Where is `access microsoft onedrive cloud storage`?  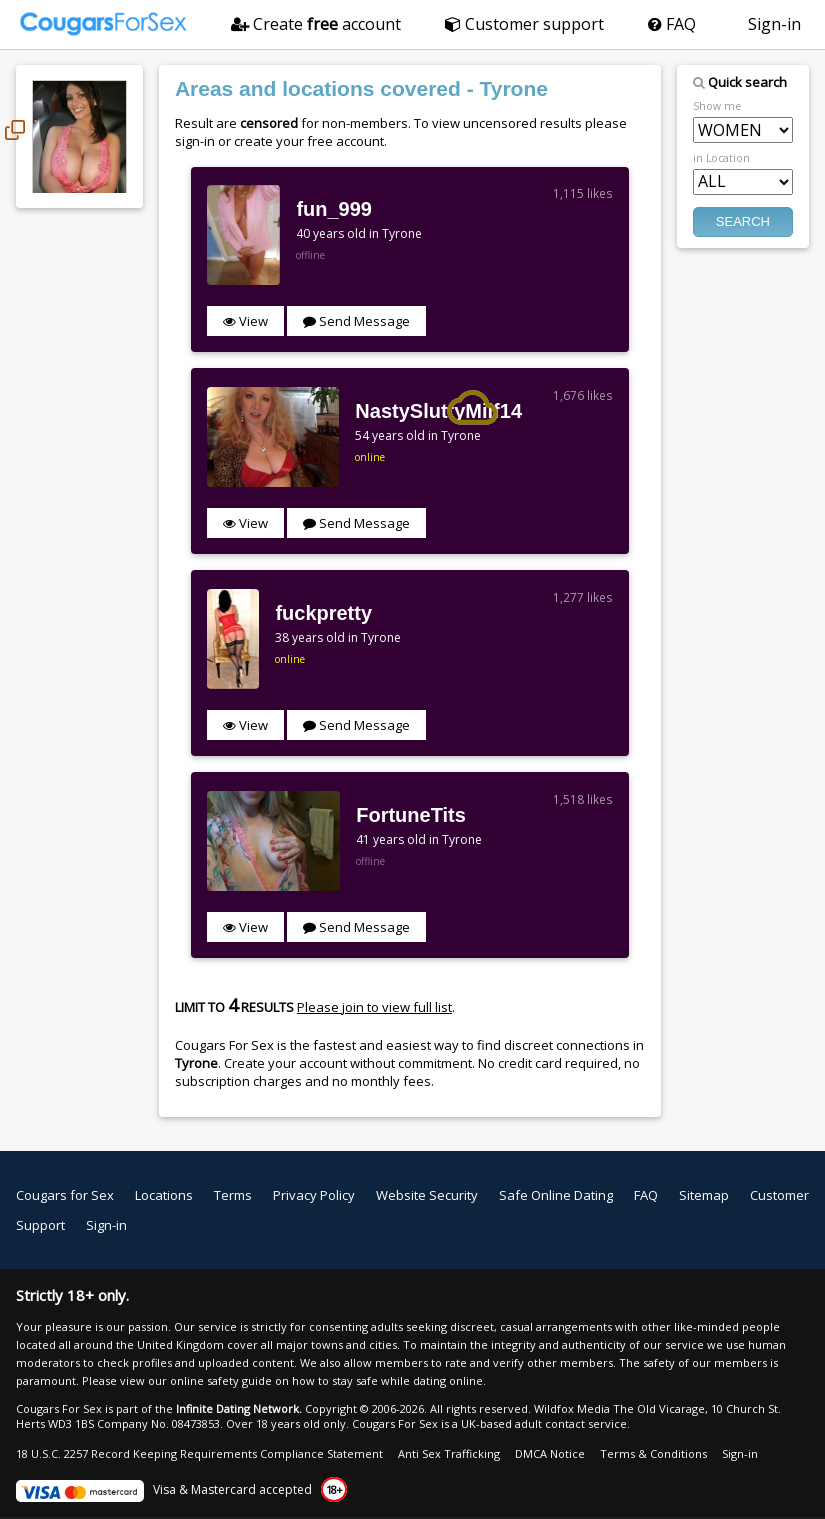
access microsoft onedrive cloud storage is located at coordinates (472, 408).